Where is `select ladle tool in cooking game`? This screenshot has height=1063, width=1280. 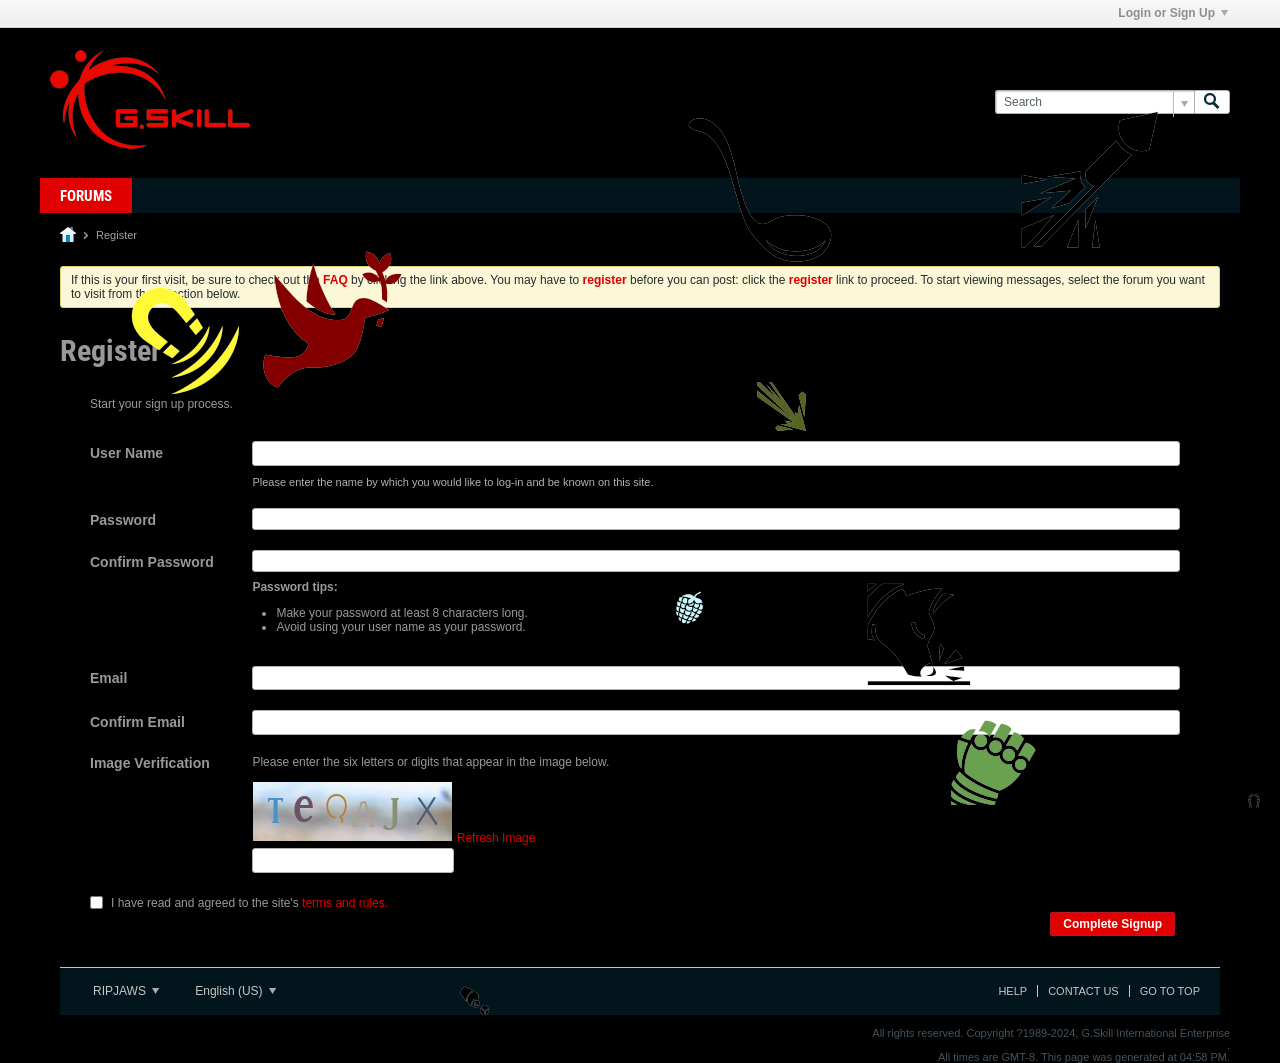 select ladle tool in cooking game is located at coordinates (760, 190).